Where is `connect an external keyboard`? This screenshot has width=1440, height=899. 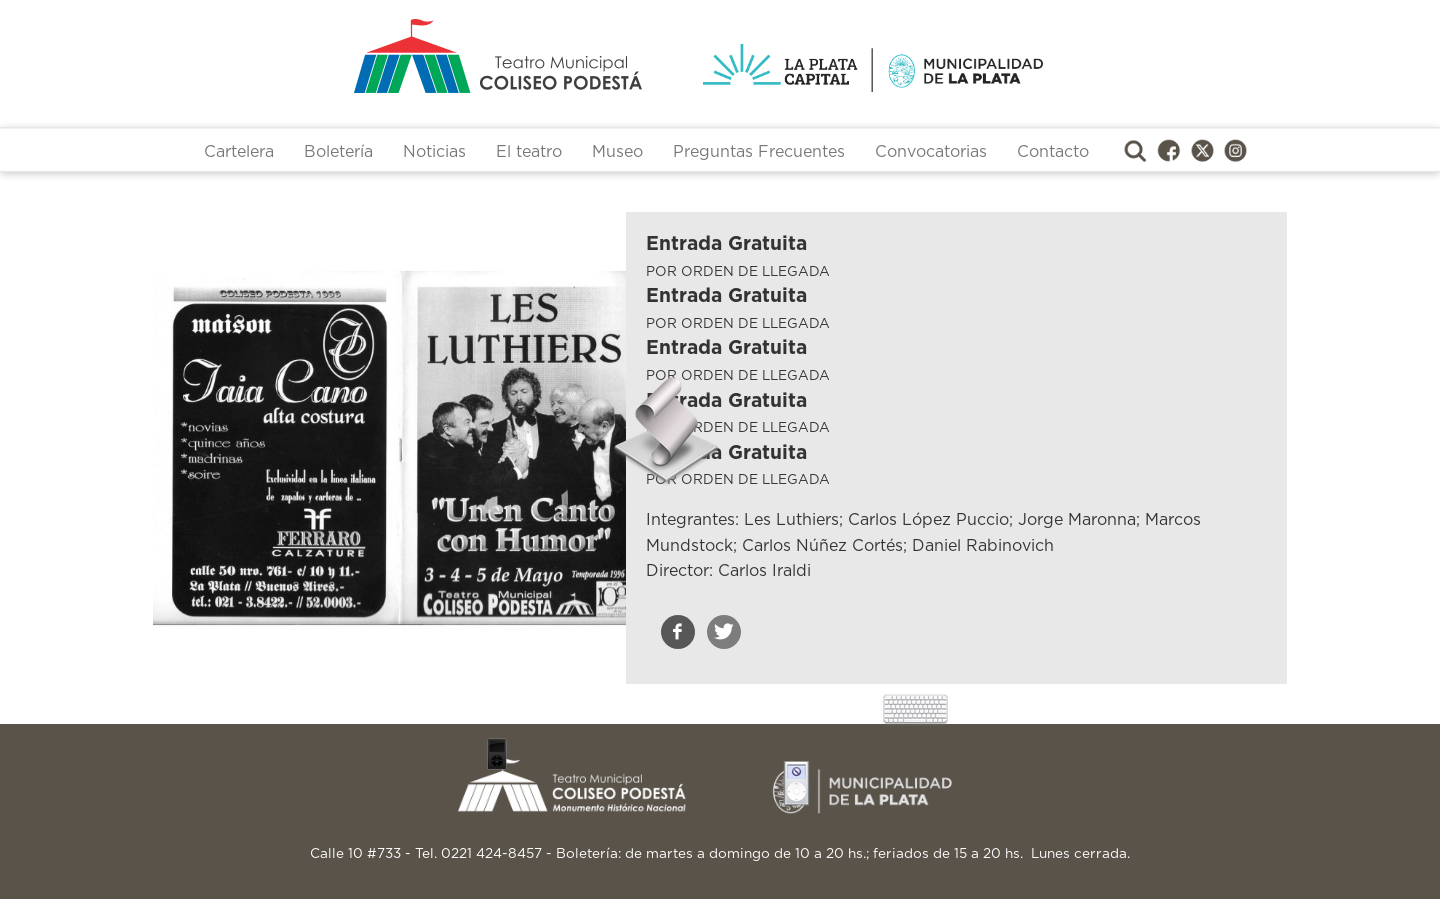 connect an external keyboard is located at coordinates (915, 709).